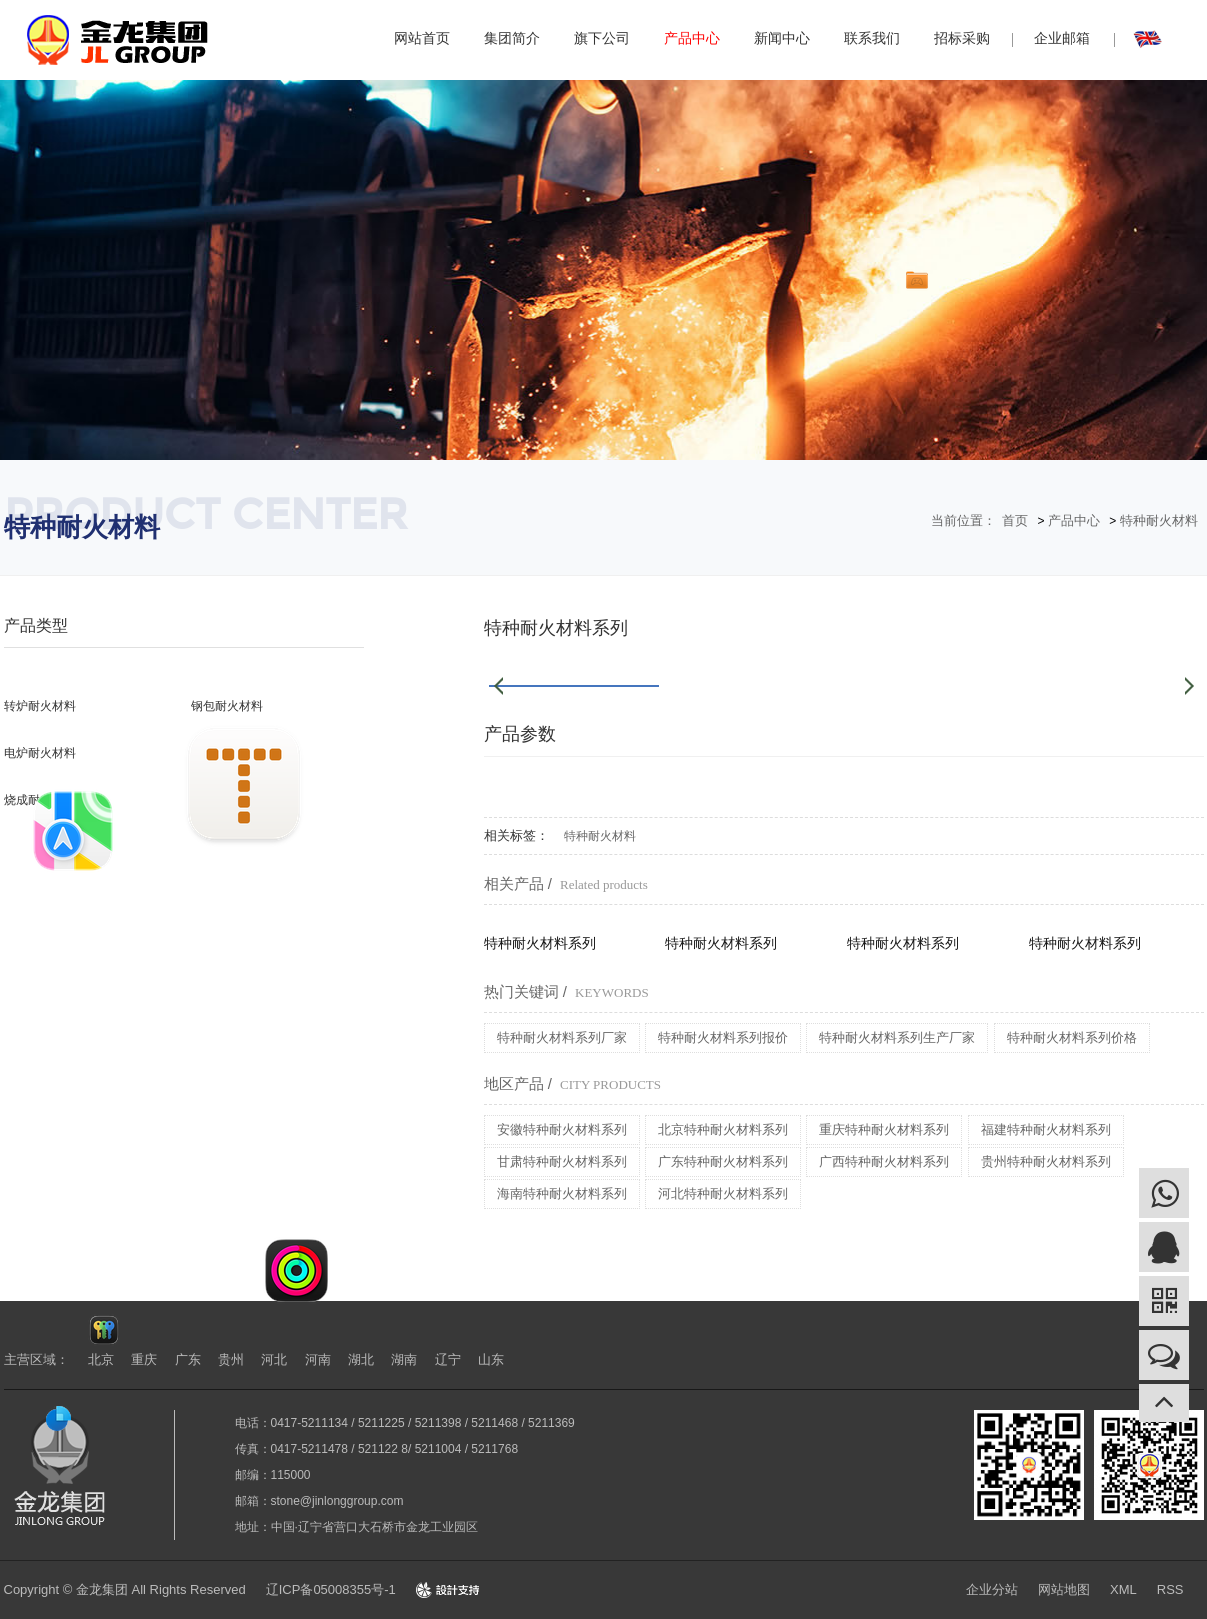  What do you see at coordinates (244, 784) in the screenshot?
I see `open tipp10 typing tutor application` at bounding box center [244, 784].